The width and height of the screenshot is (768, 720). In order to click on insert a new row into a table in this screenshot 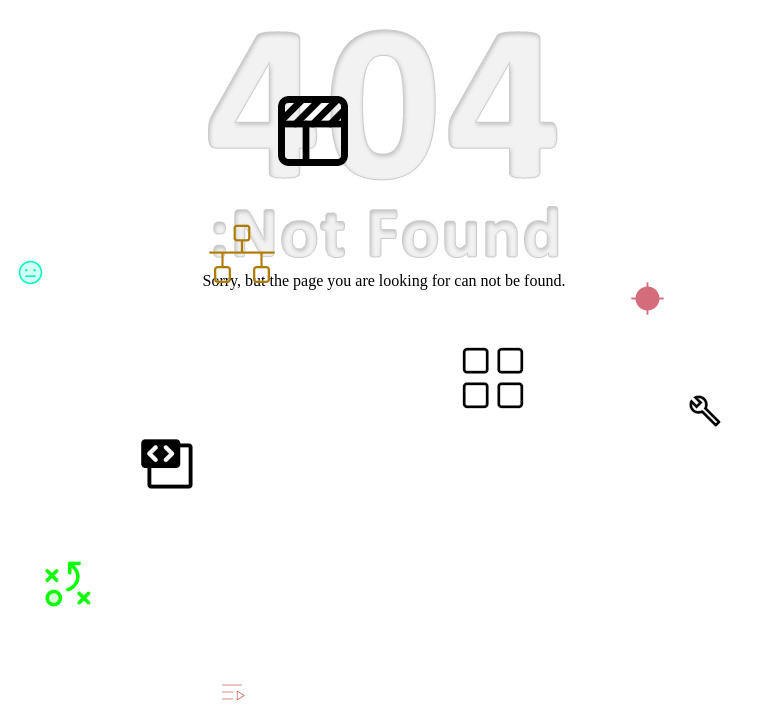, I will do `click(313, 131)`.